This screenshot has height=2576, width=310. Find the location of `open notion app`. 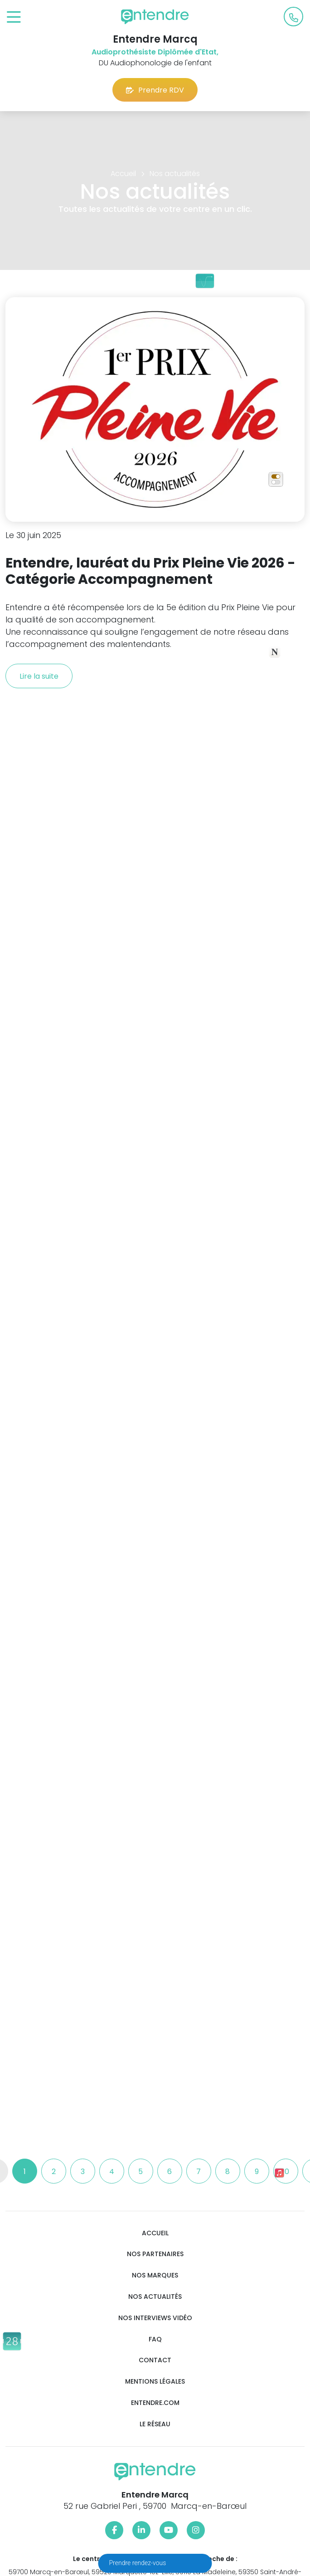

open notion app is located at coordinates (275, 652).